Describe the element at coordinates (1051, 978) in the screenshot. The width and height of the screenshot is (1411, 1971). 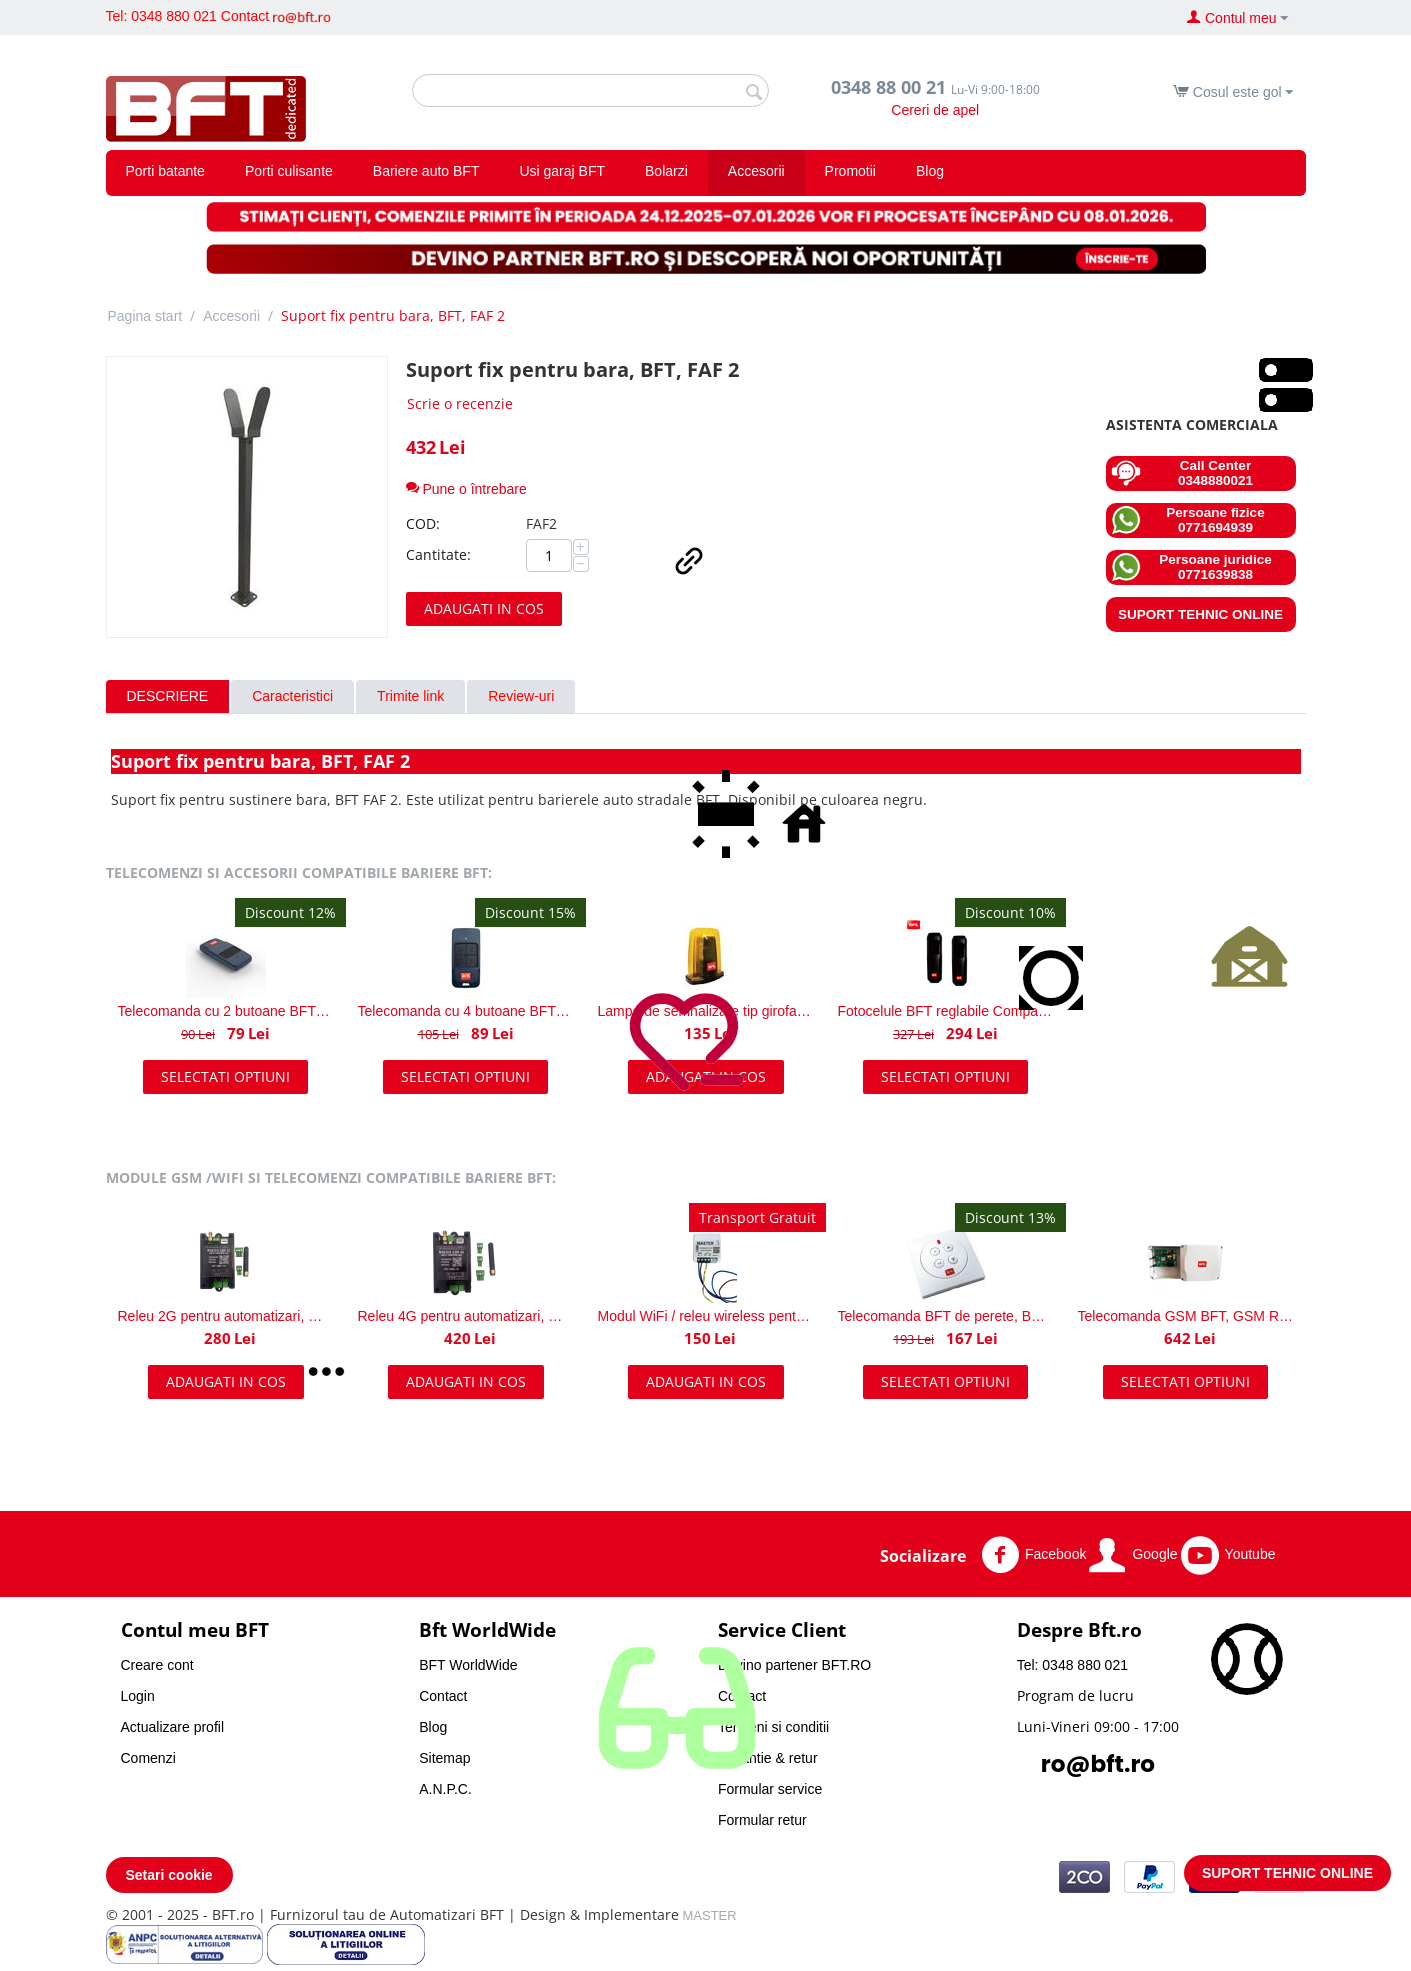
I see `expand content to fill available space` at that location.